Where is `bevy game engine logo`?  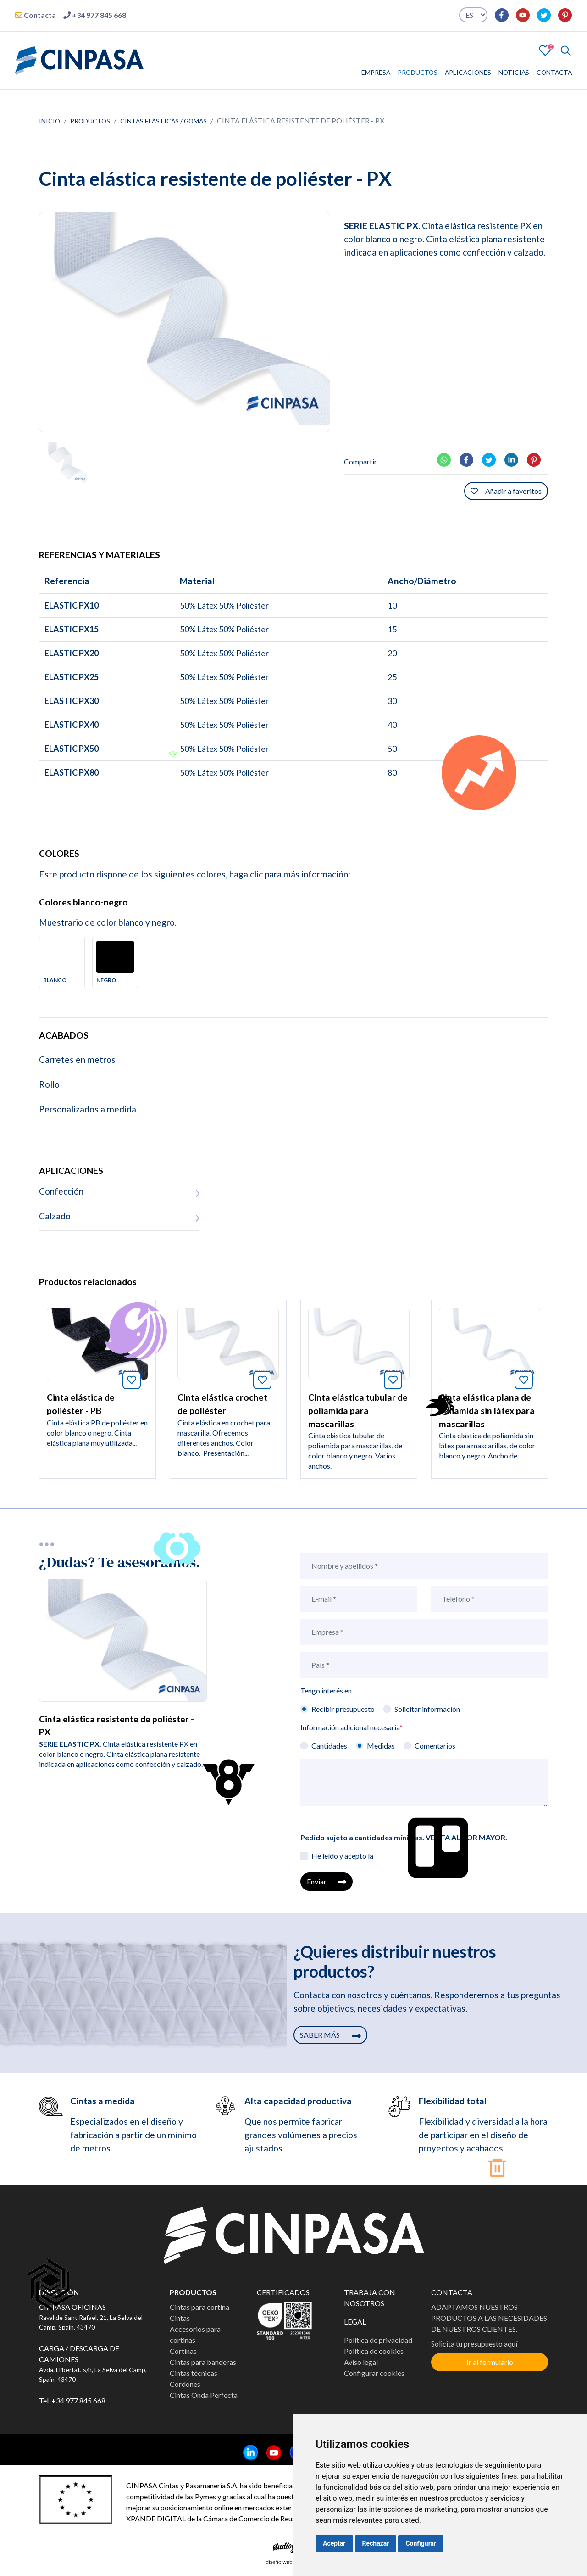 bevy game engine logo is located at coordinates (440, 1405).